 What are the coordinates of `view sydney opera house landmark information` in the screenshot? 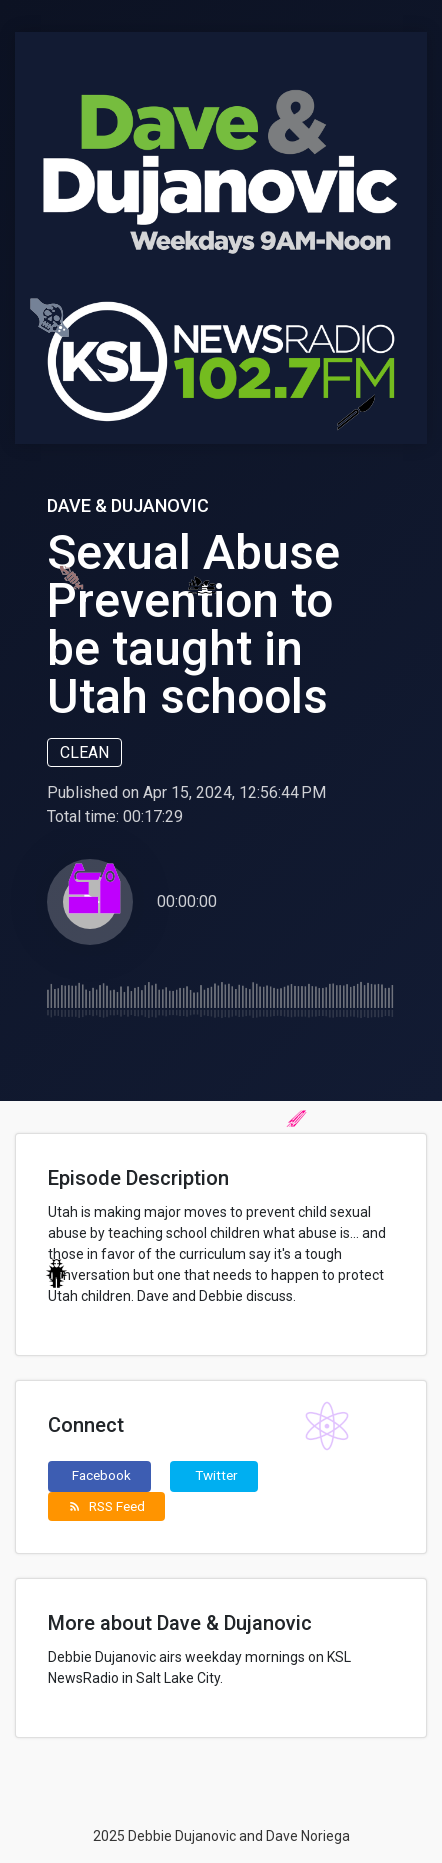 It's located at (202, 583).